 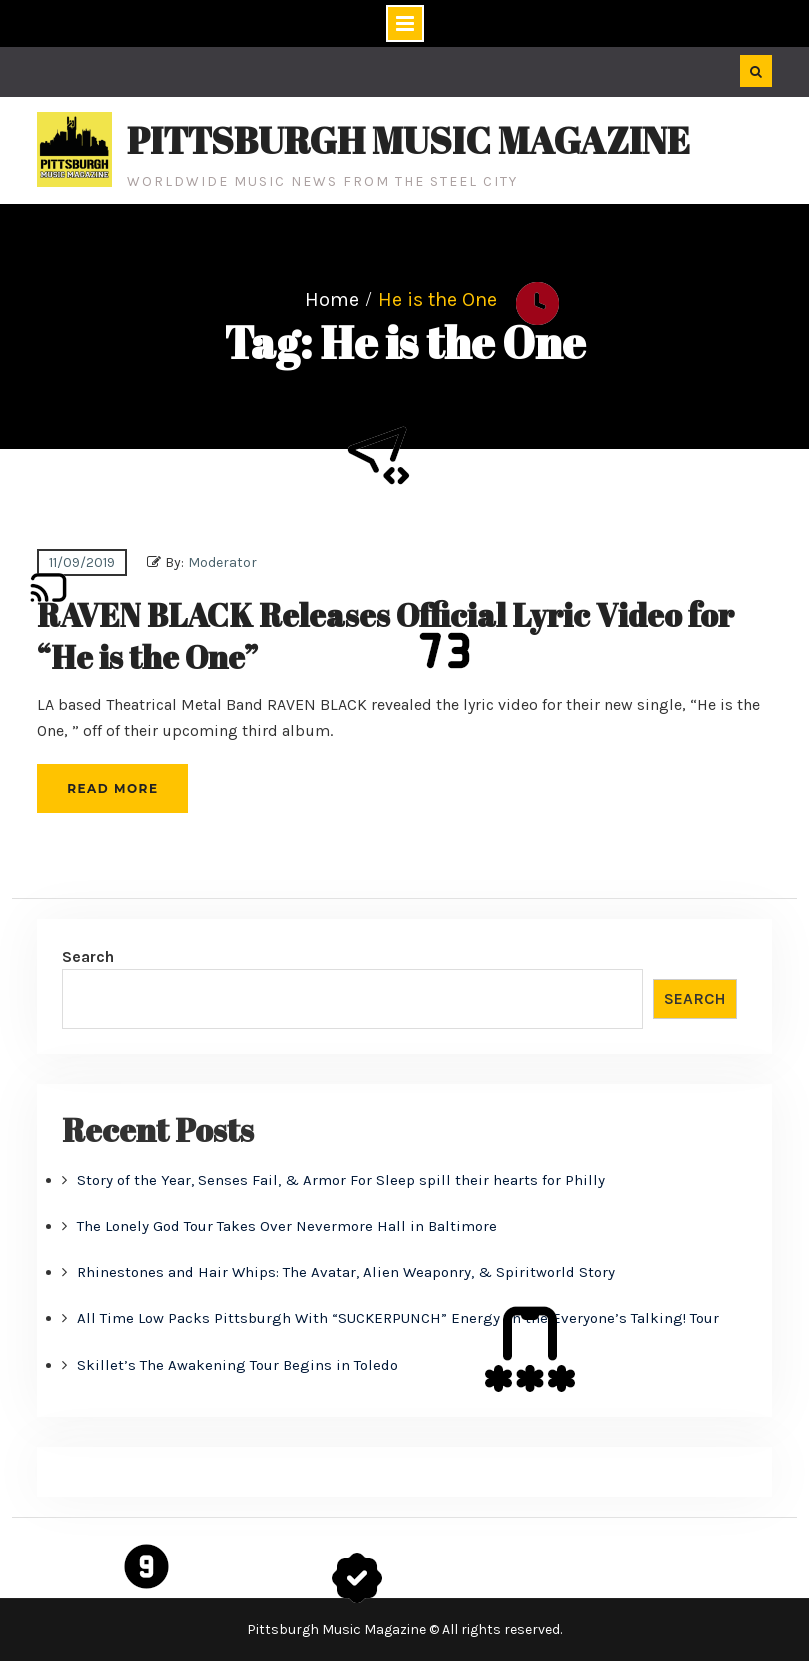 I want to click on access location-based developer tools, so click(x=377, y=455).